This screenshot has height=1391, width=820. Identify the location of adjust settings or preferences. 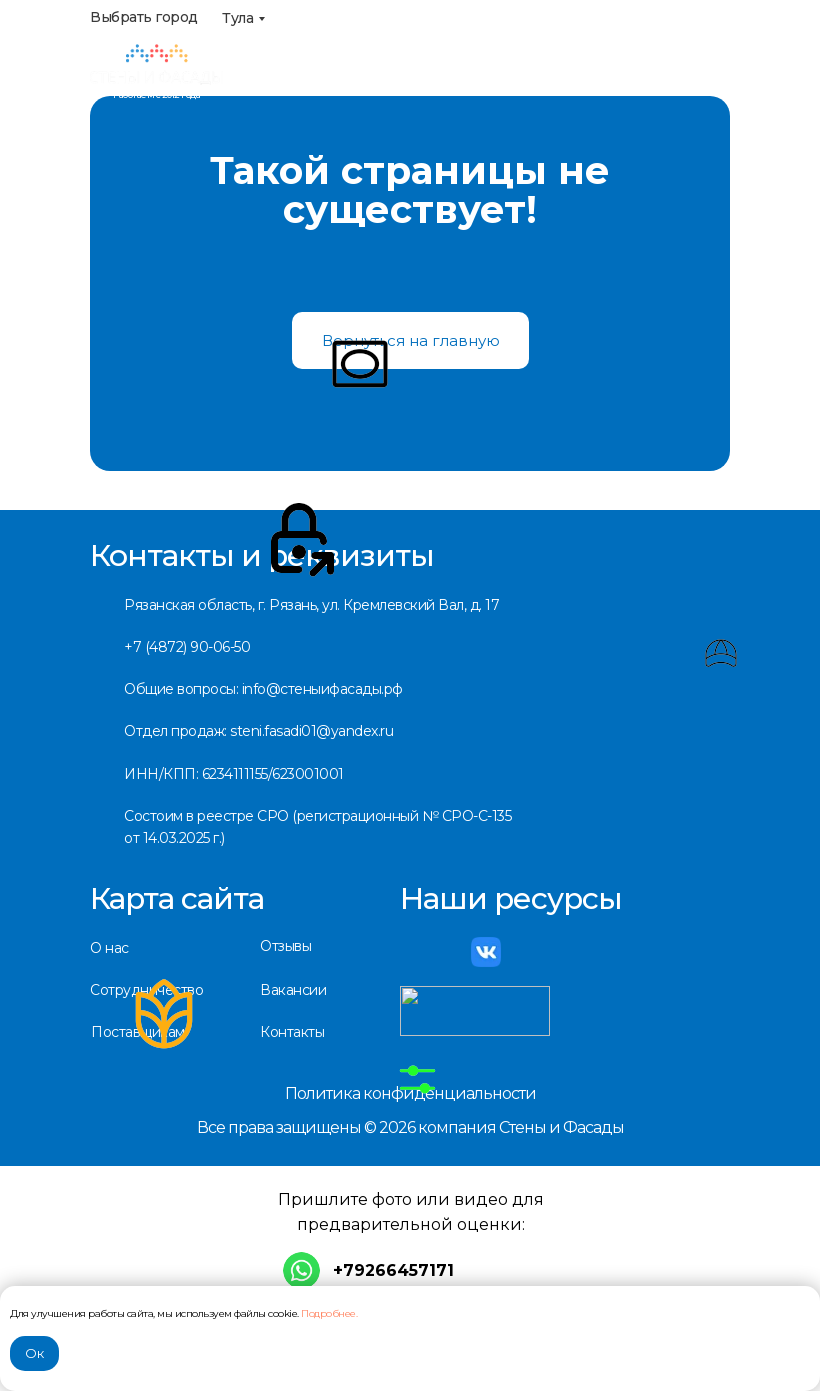
(417, 1079).